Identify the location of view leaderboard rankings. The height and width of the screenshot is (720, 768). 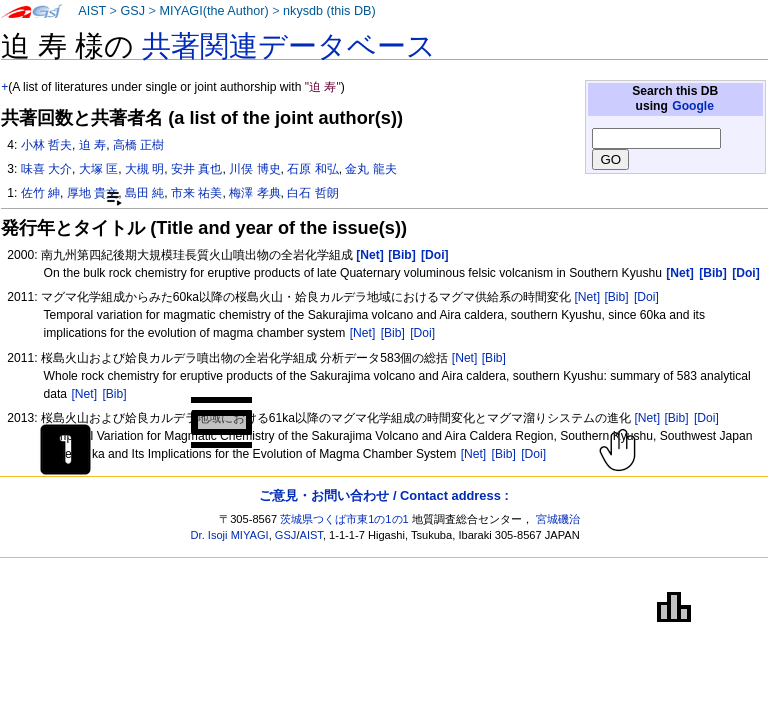
(674, 607).